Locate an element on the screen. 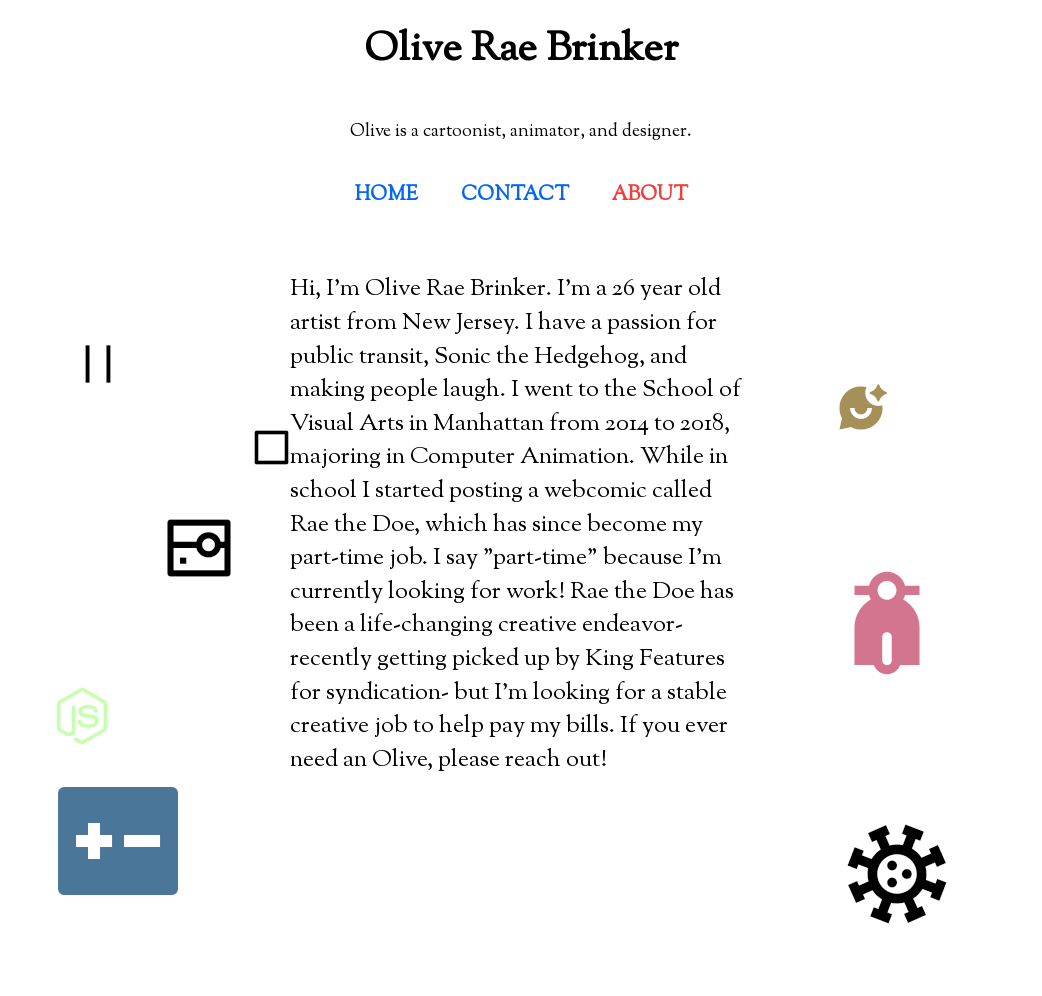 The width and height of the screenshot is (1042, 996). adjust quantity or value up or down is located at coordinates (118, 841).